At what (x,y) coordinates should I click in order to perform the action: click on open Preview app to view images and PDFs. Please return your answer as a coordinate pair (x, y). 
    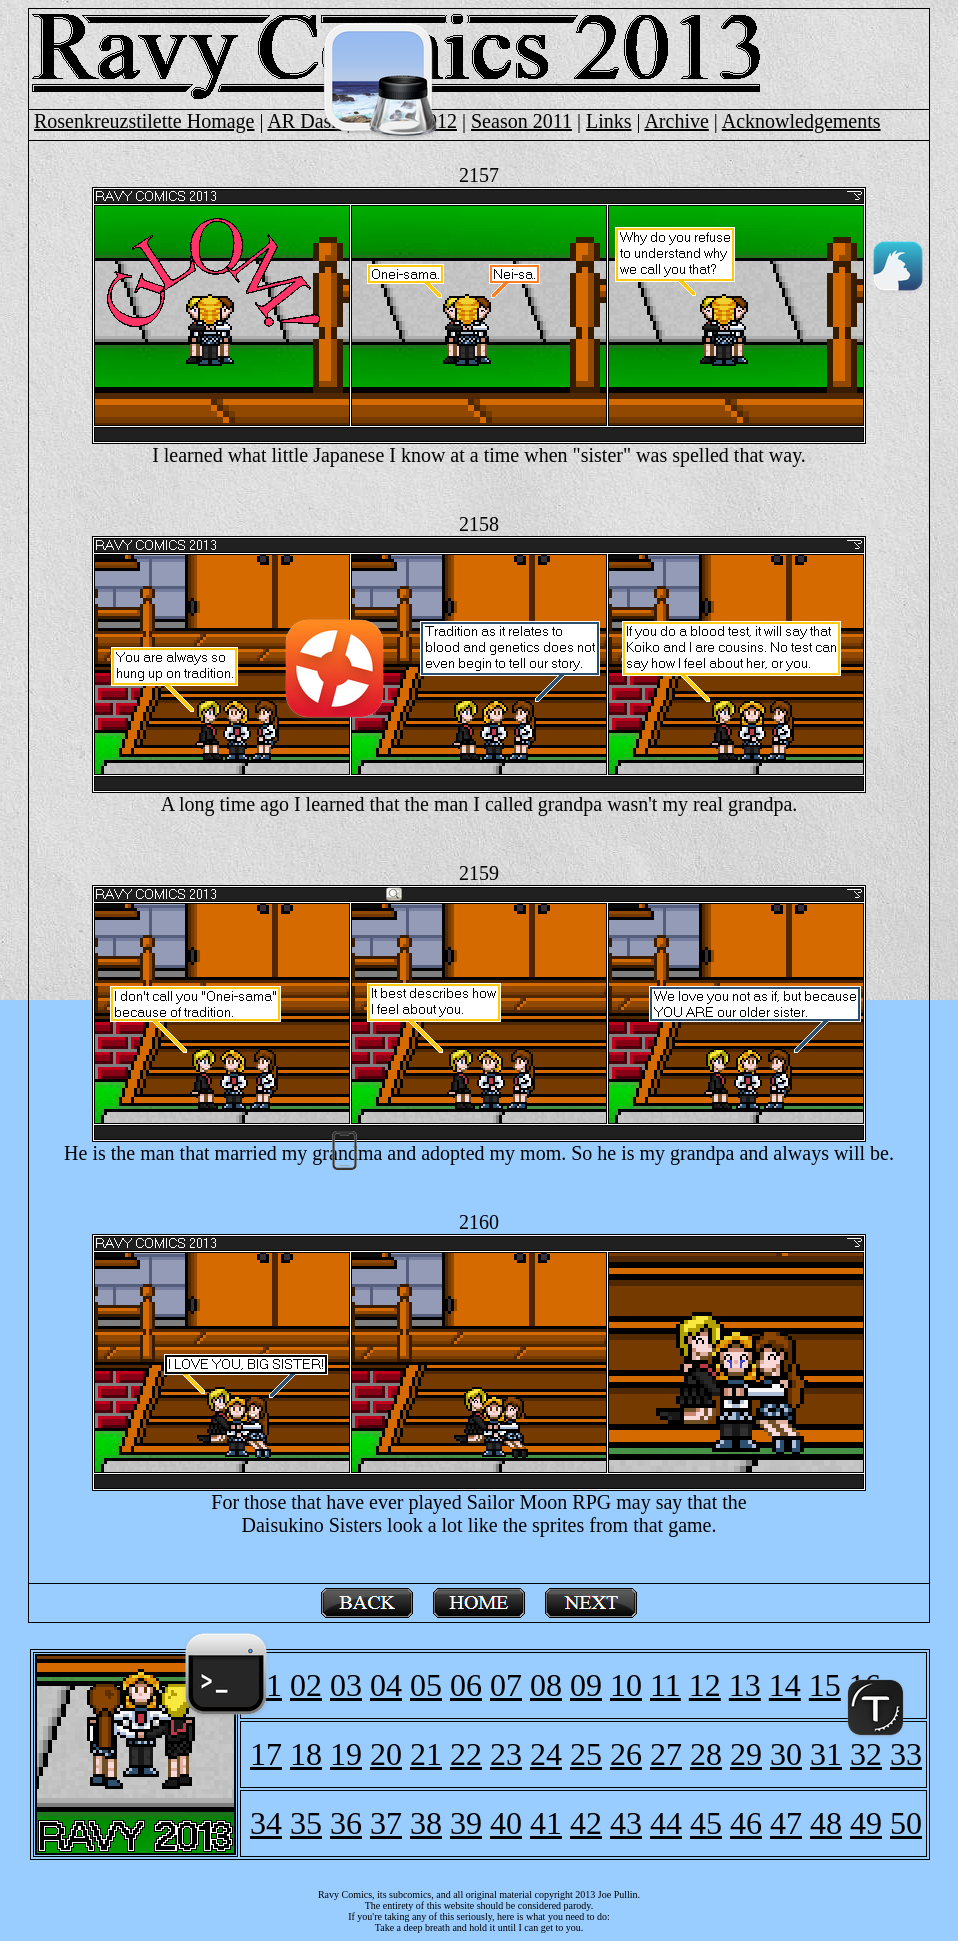
    Looking at the image, I should click on (378, 77).